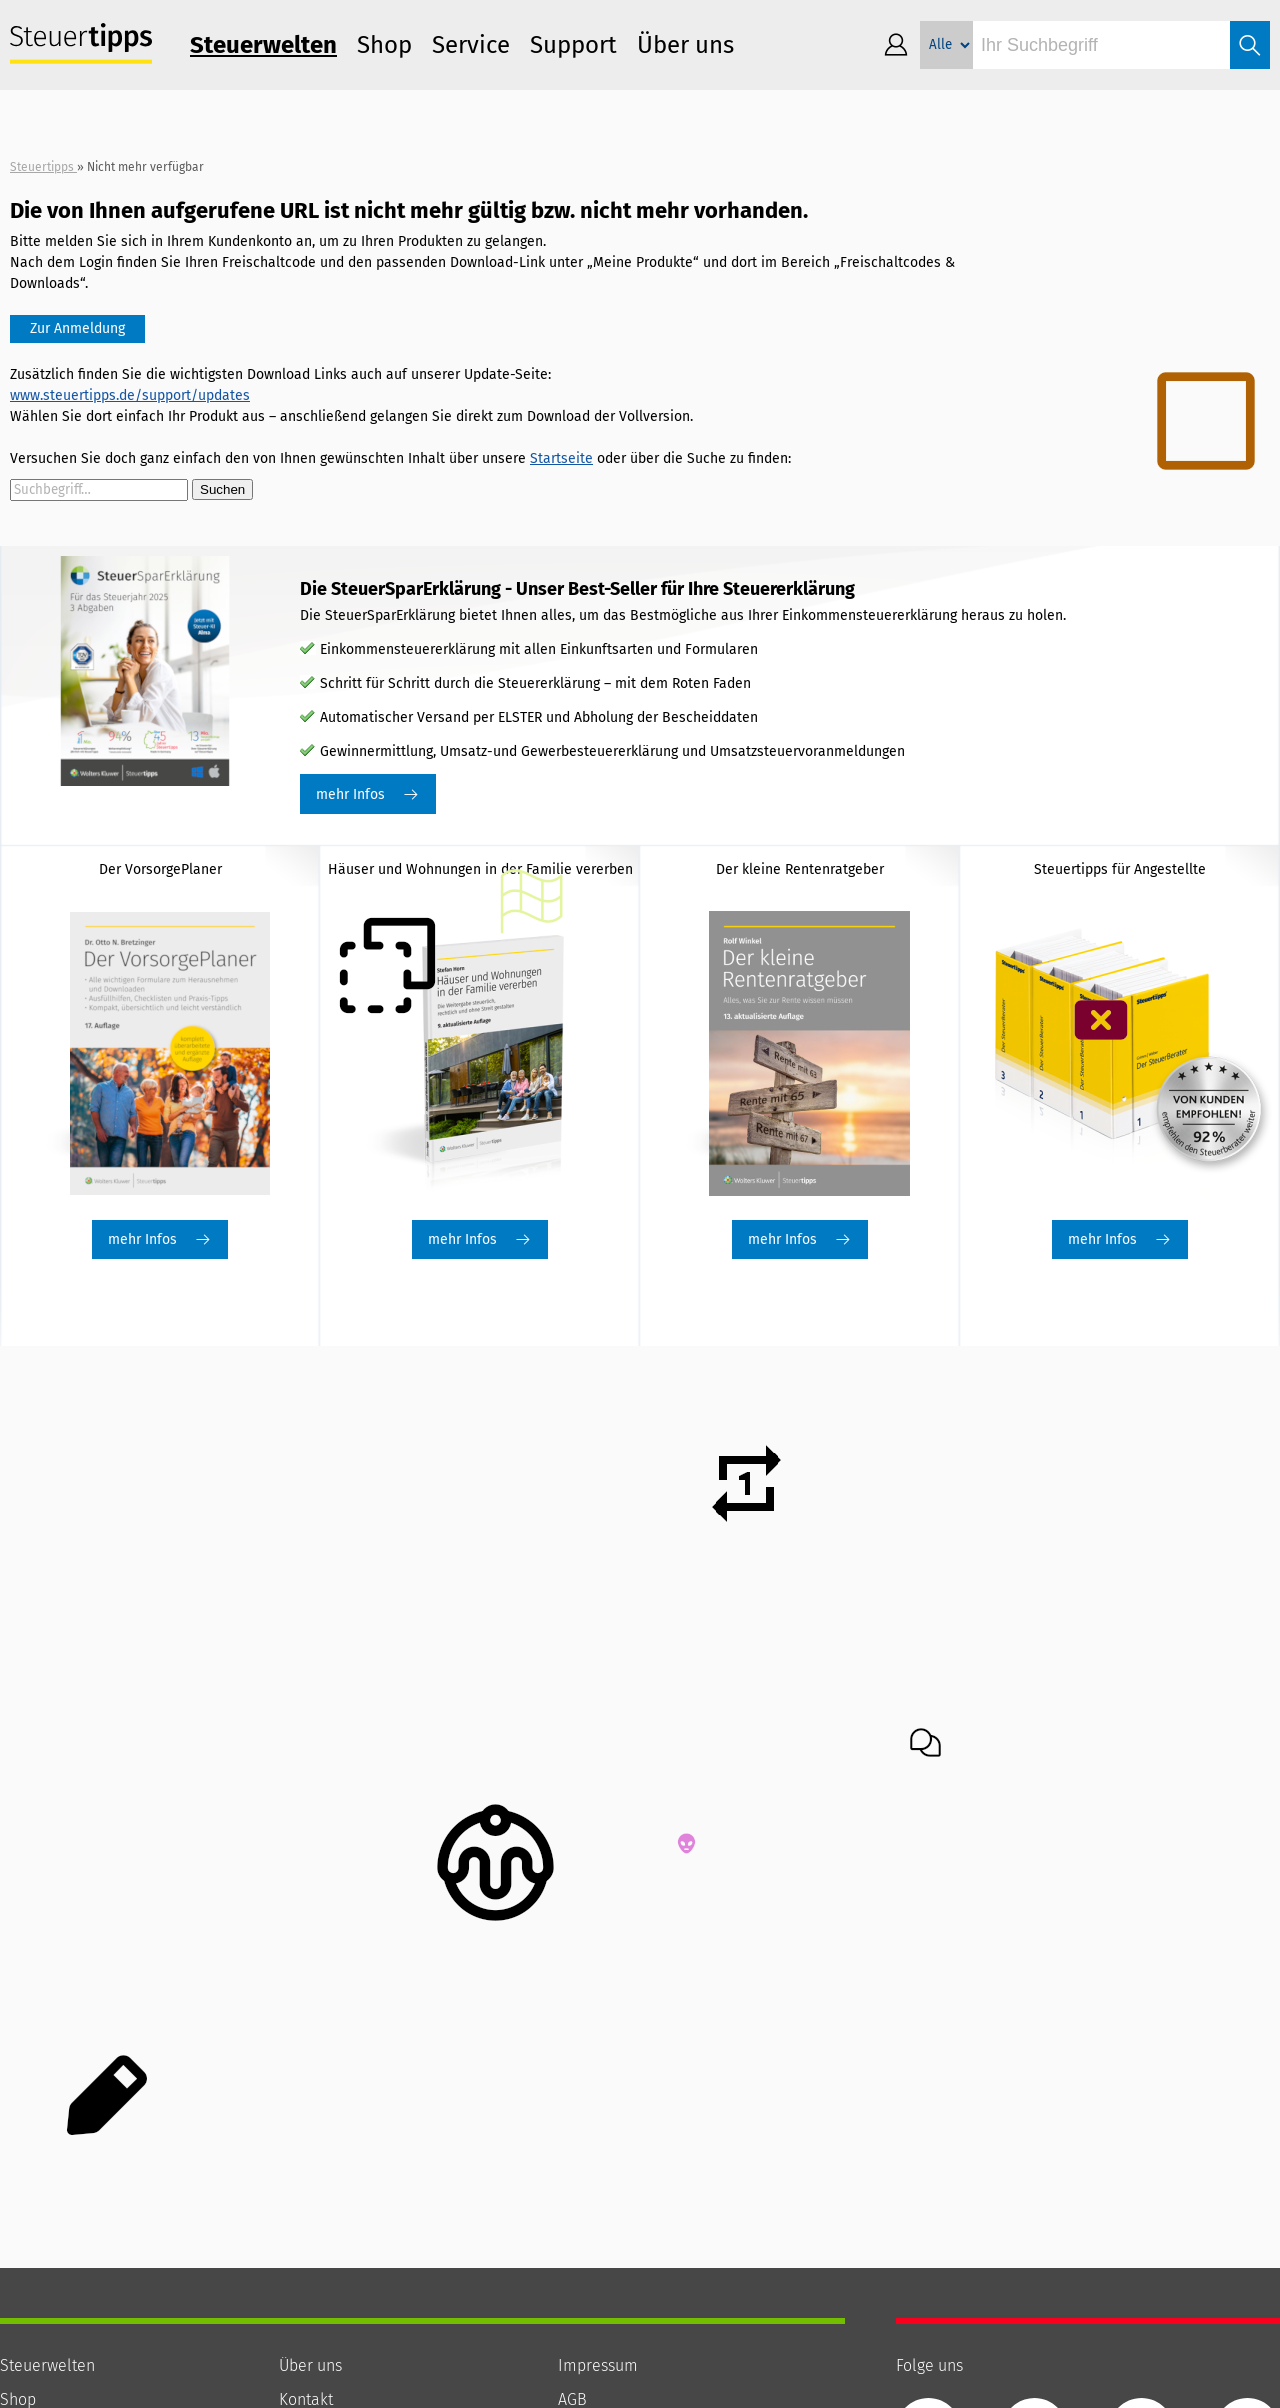 The image size is (1280, 2408). Describe the element at coordinates (1206, 421) in the screenshot. I see `stop media playback` at that location.